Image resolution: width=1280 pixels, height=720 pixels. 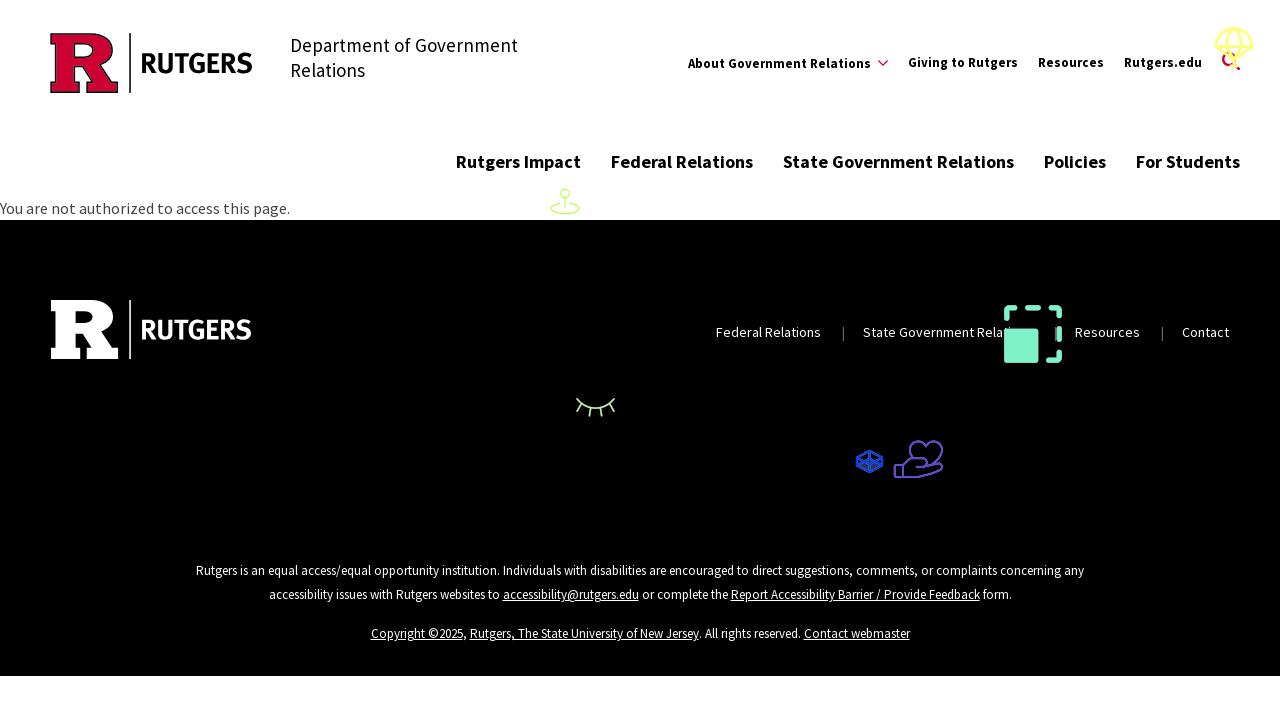 What do you see at coordinates (869, 461) in the screenshot?
I see `open CodePen profile or projects` at bounding box center [869, 461].